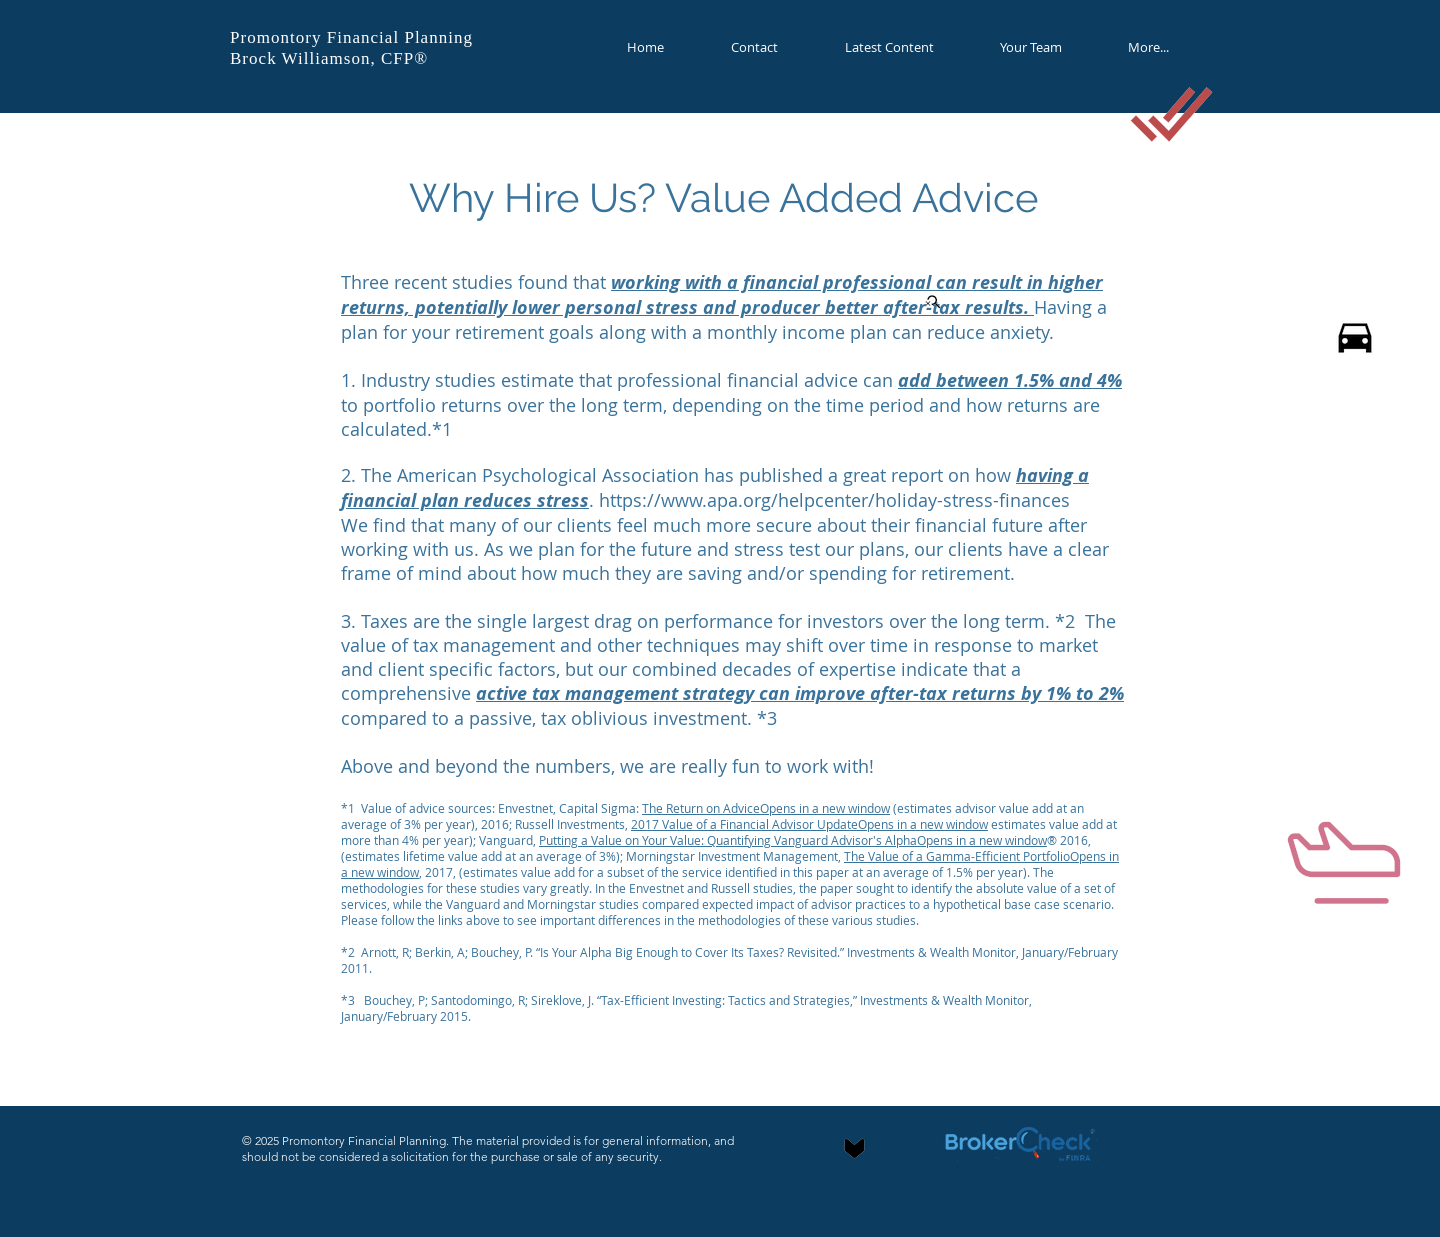 The width and height of the screenshot is (1440, 1237). I want to click on indicates flight mode is active, so click(1344, 859).